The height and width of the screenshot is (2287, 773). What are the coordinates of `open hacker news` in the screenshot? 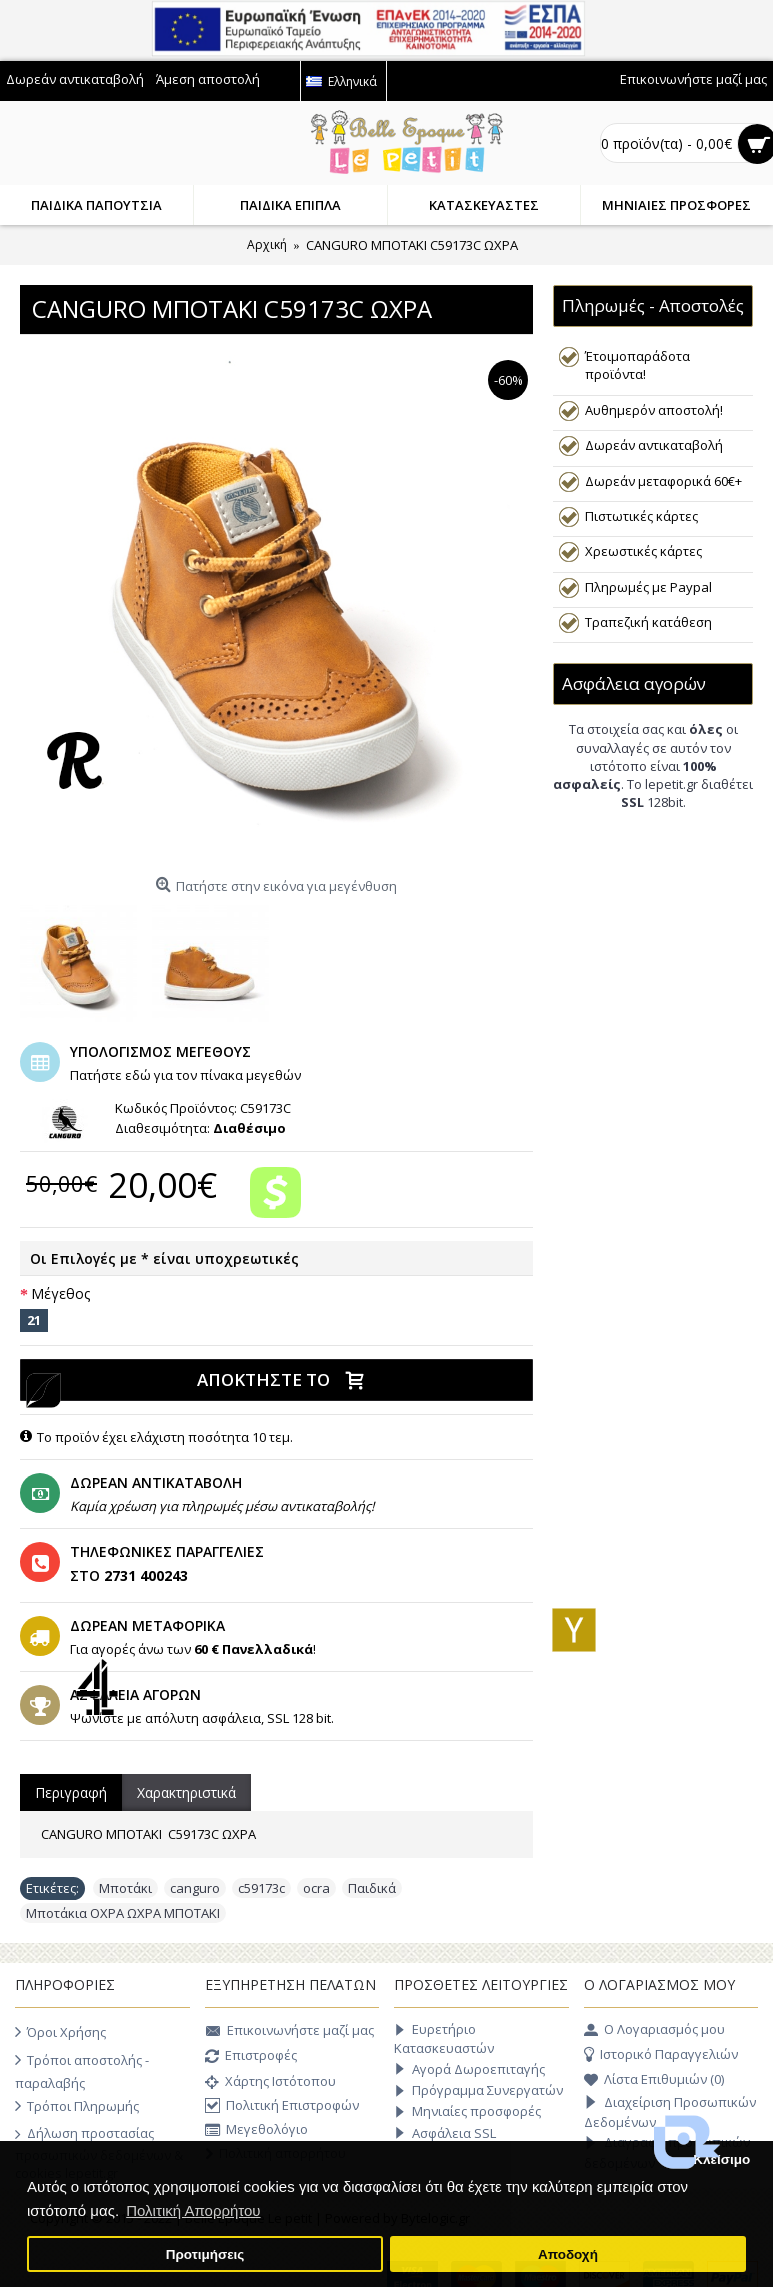 It's located at (574, 1630).